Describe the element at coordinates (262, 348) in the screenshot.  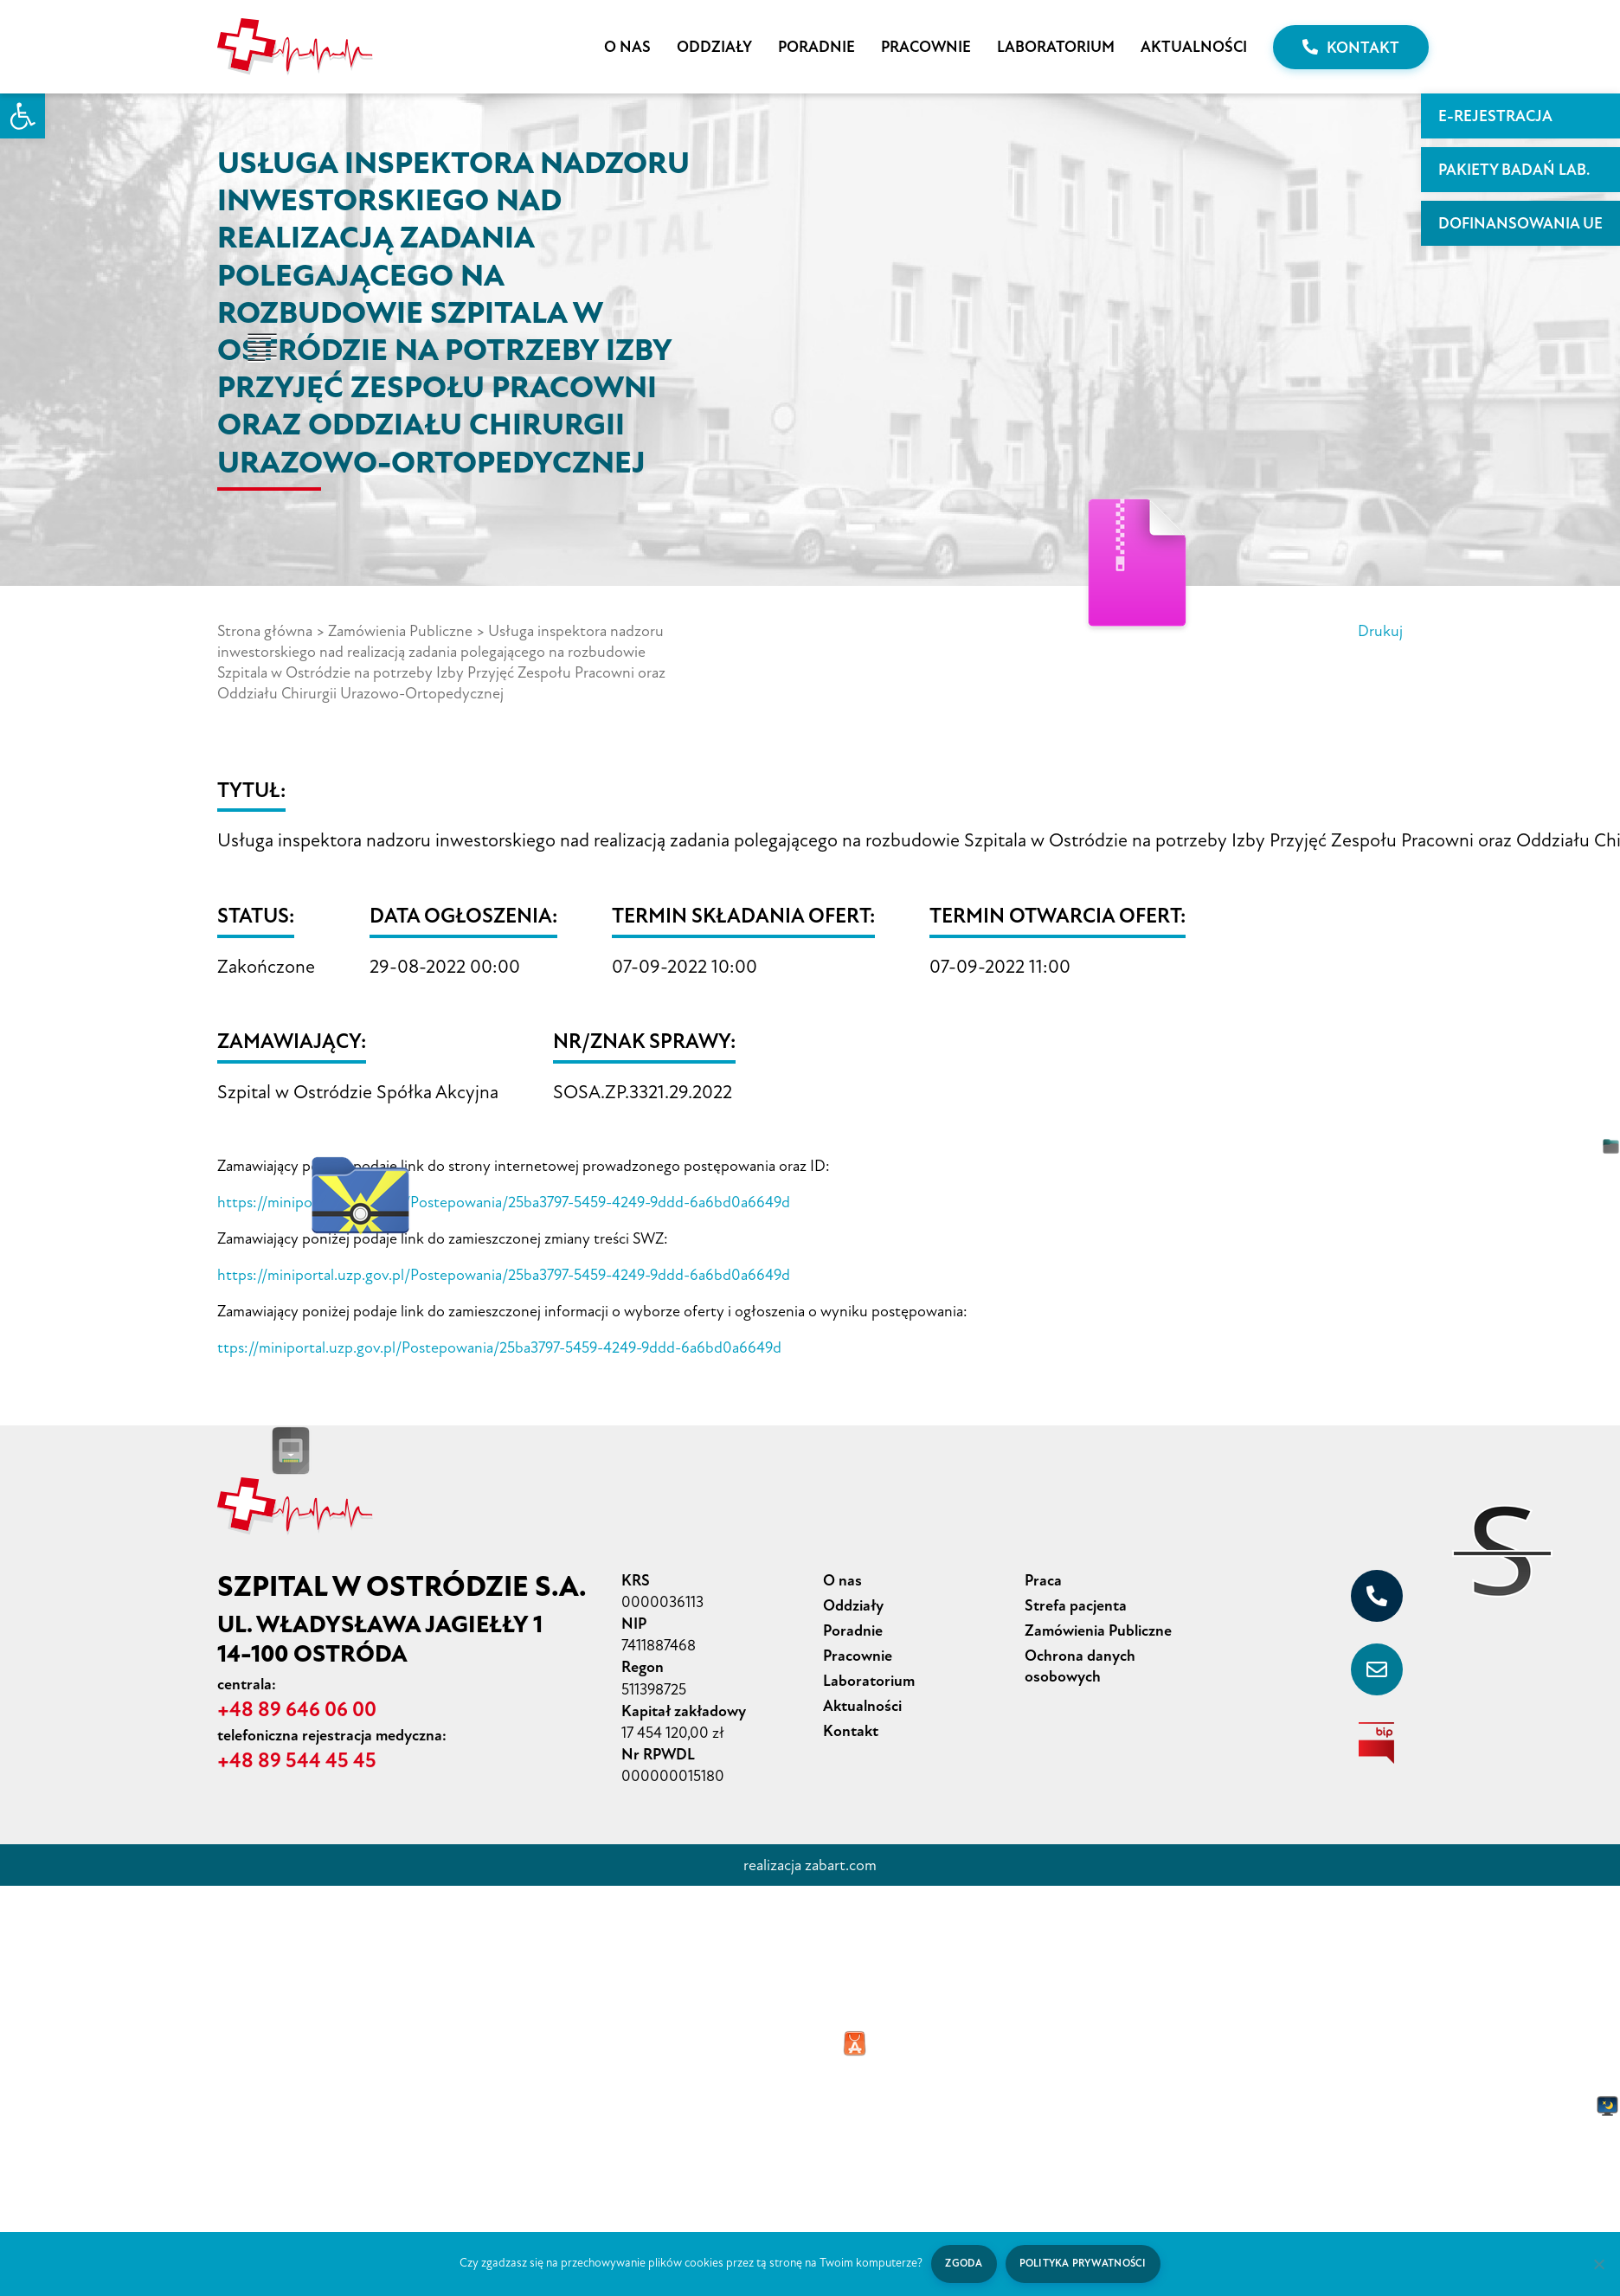
I see `align text to the left margin` at that location.